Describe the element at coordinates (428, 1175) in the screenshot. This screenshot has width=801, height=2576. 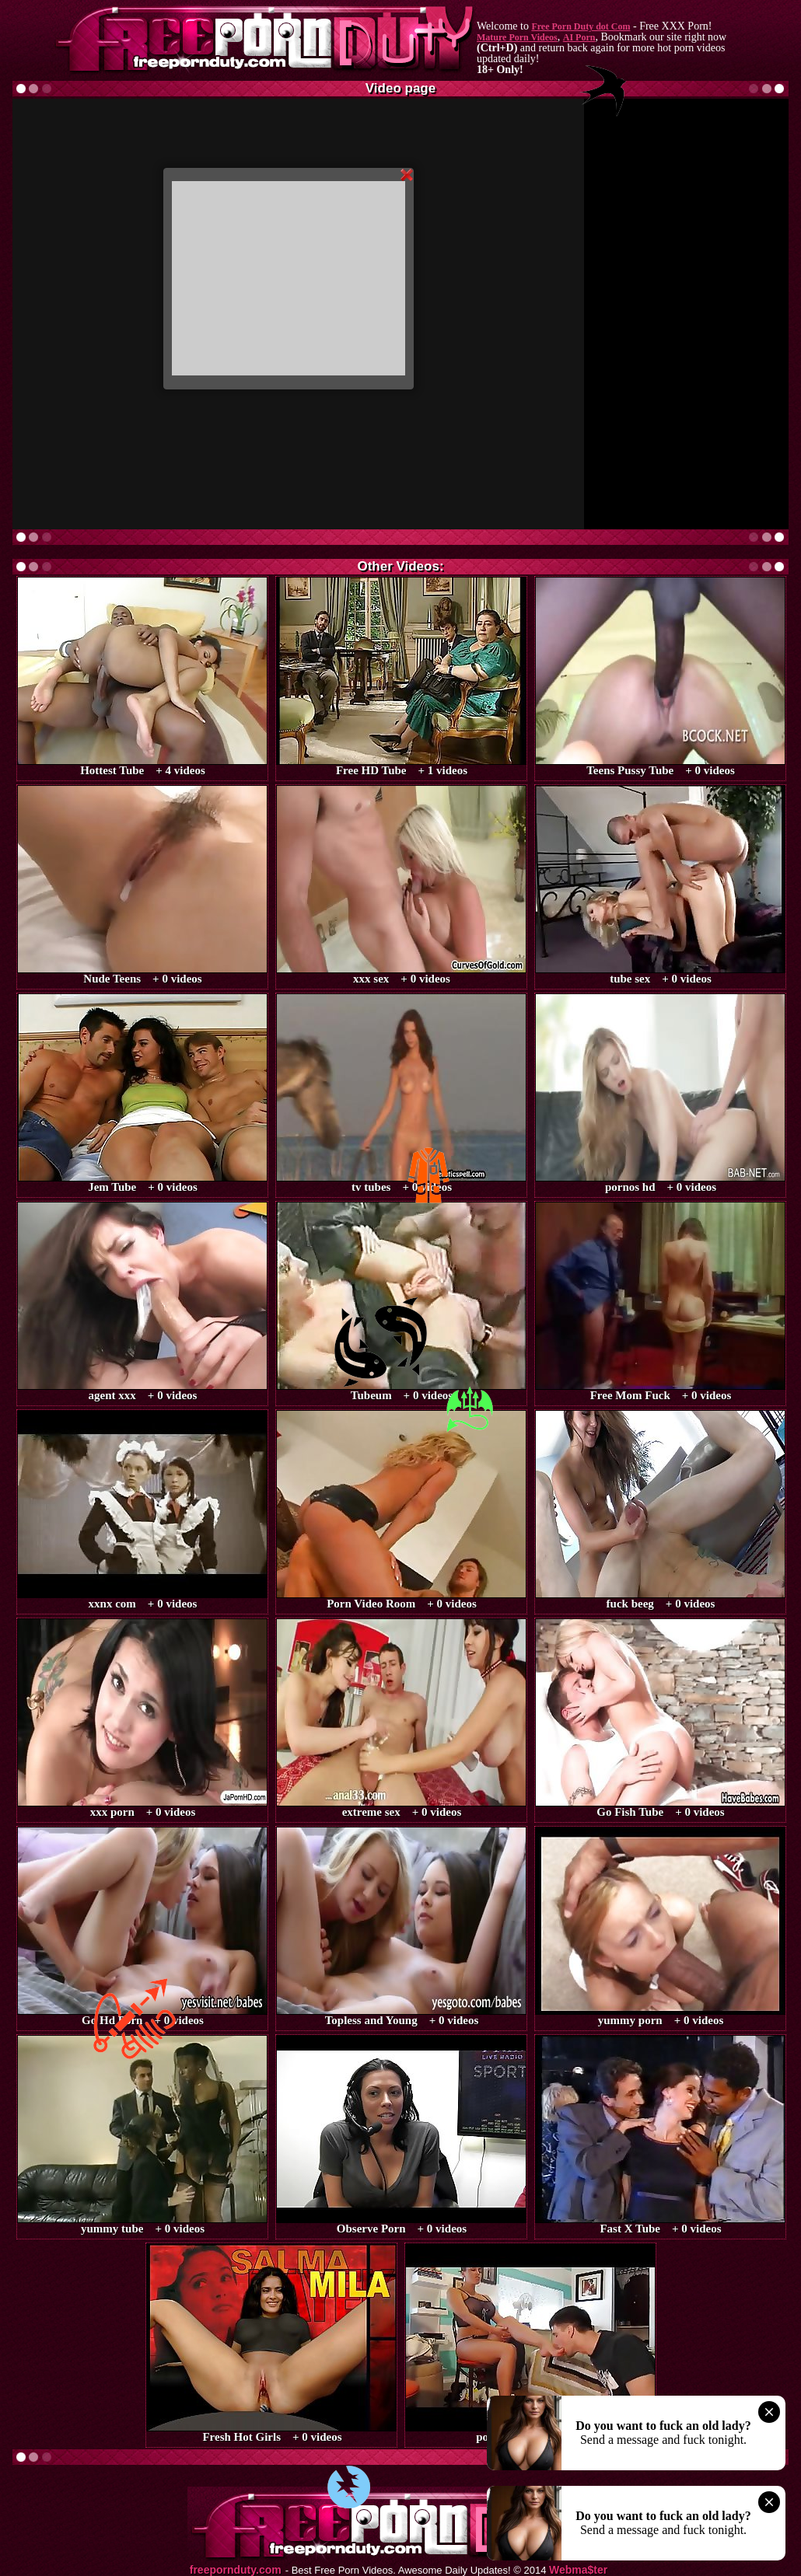
I see `access science or laboratory features` at that location.